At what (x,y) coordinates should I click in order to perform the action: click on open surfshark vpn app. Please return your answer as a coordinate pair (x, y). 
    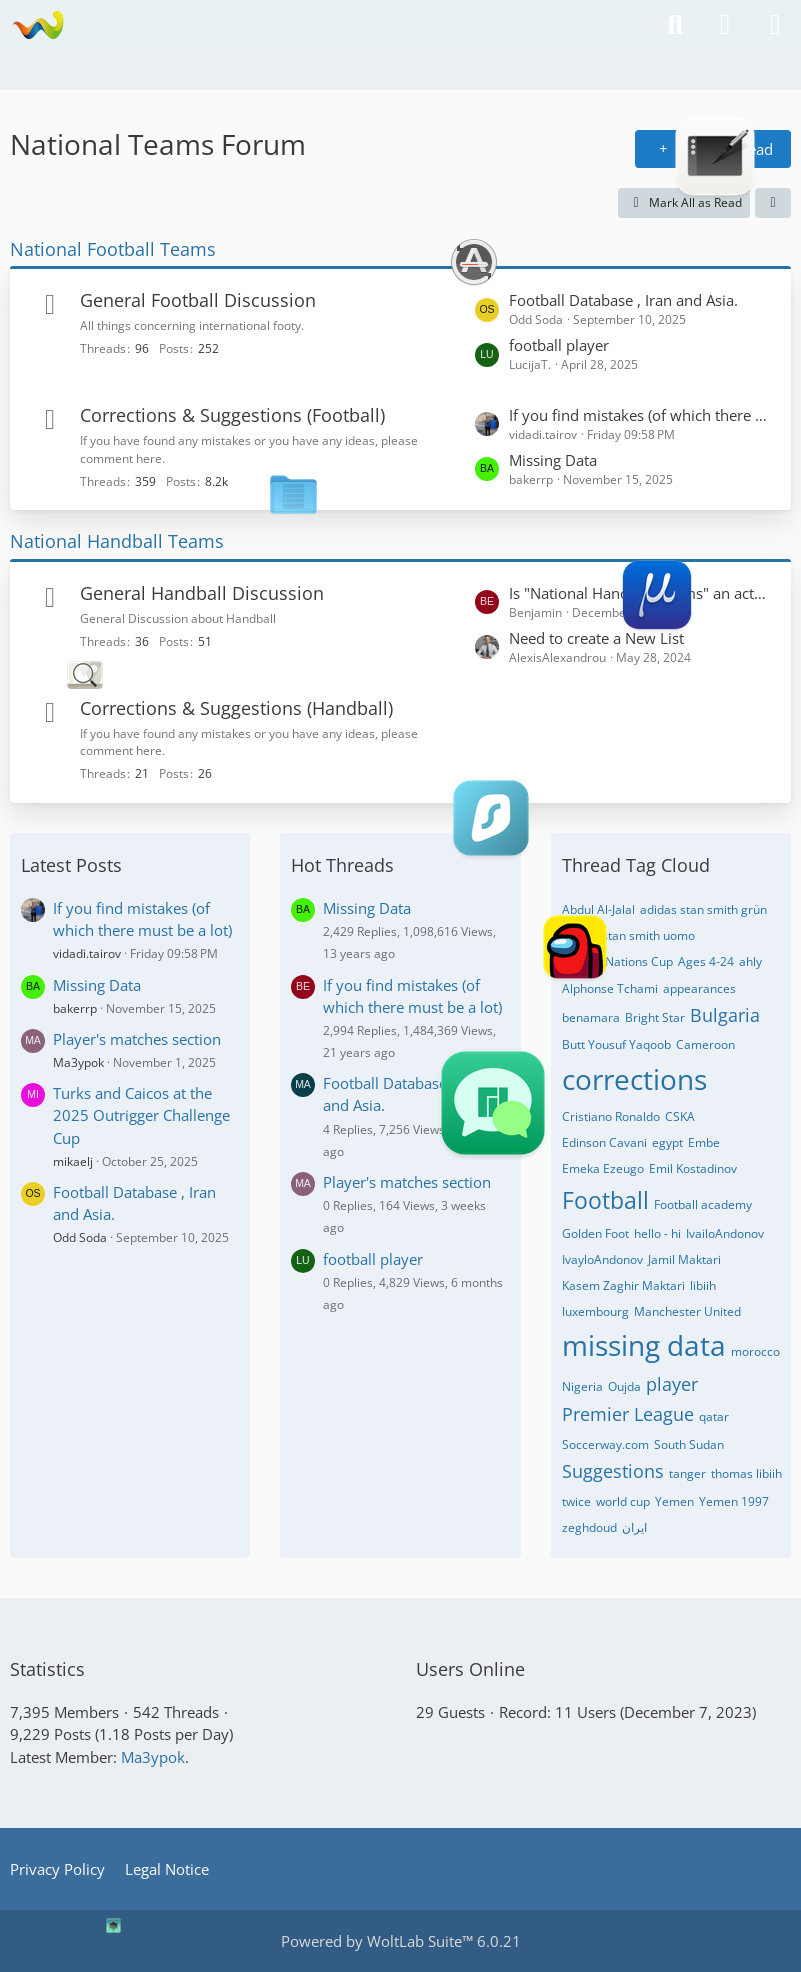
    Looking at the image, I should click on (491, 818).